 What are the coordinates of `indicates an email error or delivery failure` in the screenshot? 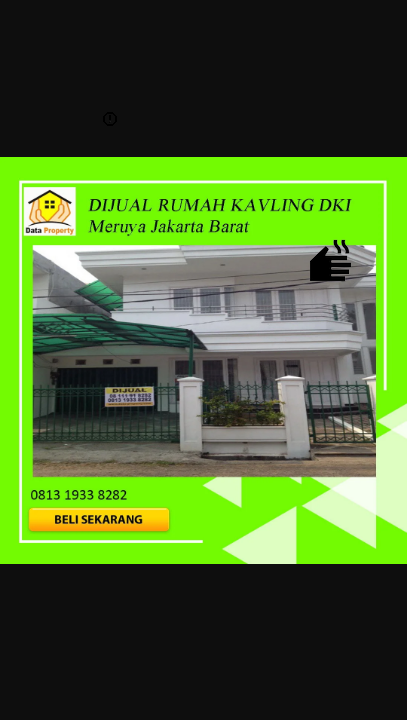 It's located at (110, 119).